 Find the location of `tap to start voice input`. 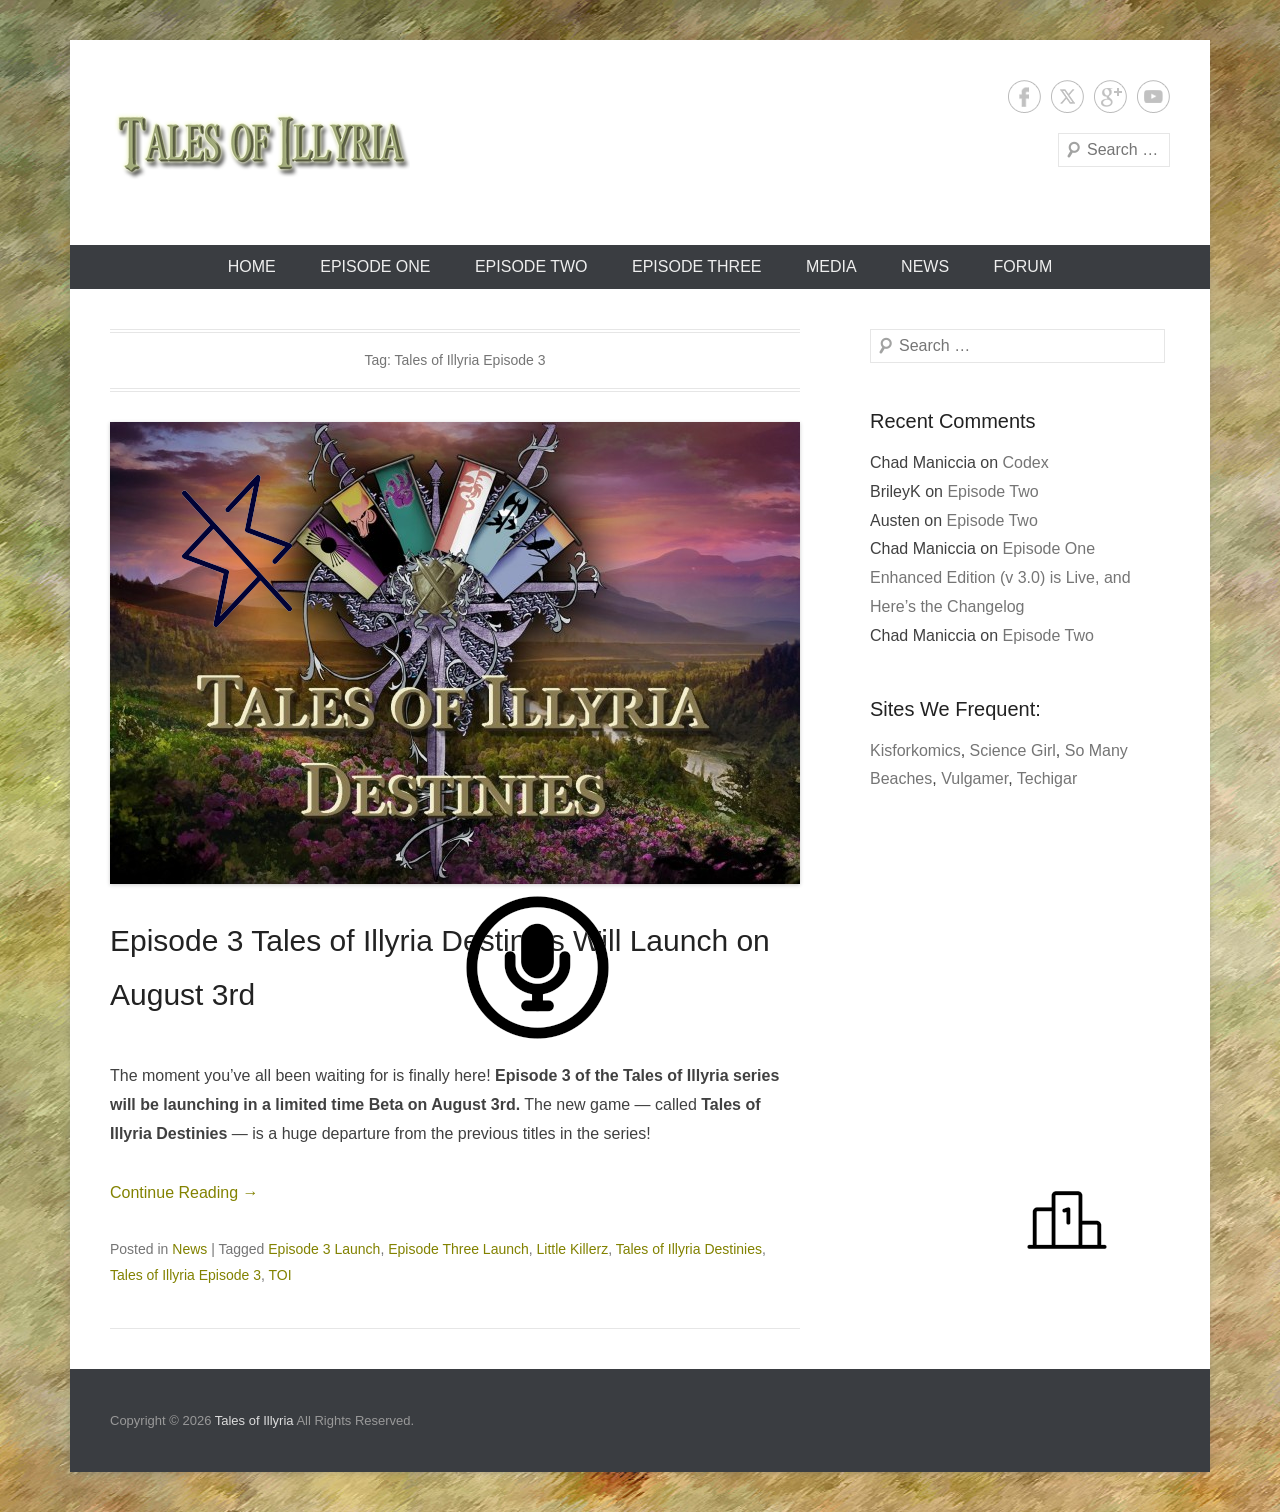

tap to start voice input is located at coordinates (537, 967).